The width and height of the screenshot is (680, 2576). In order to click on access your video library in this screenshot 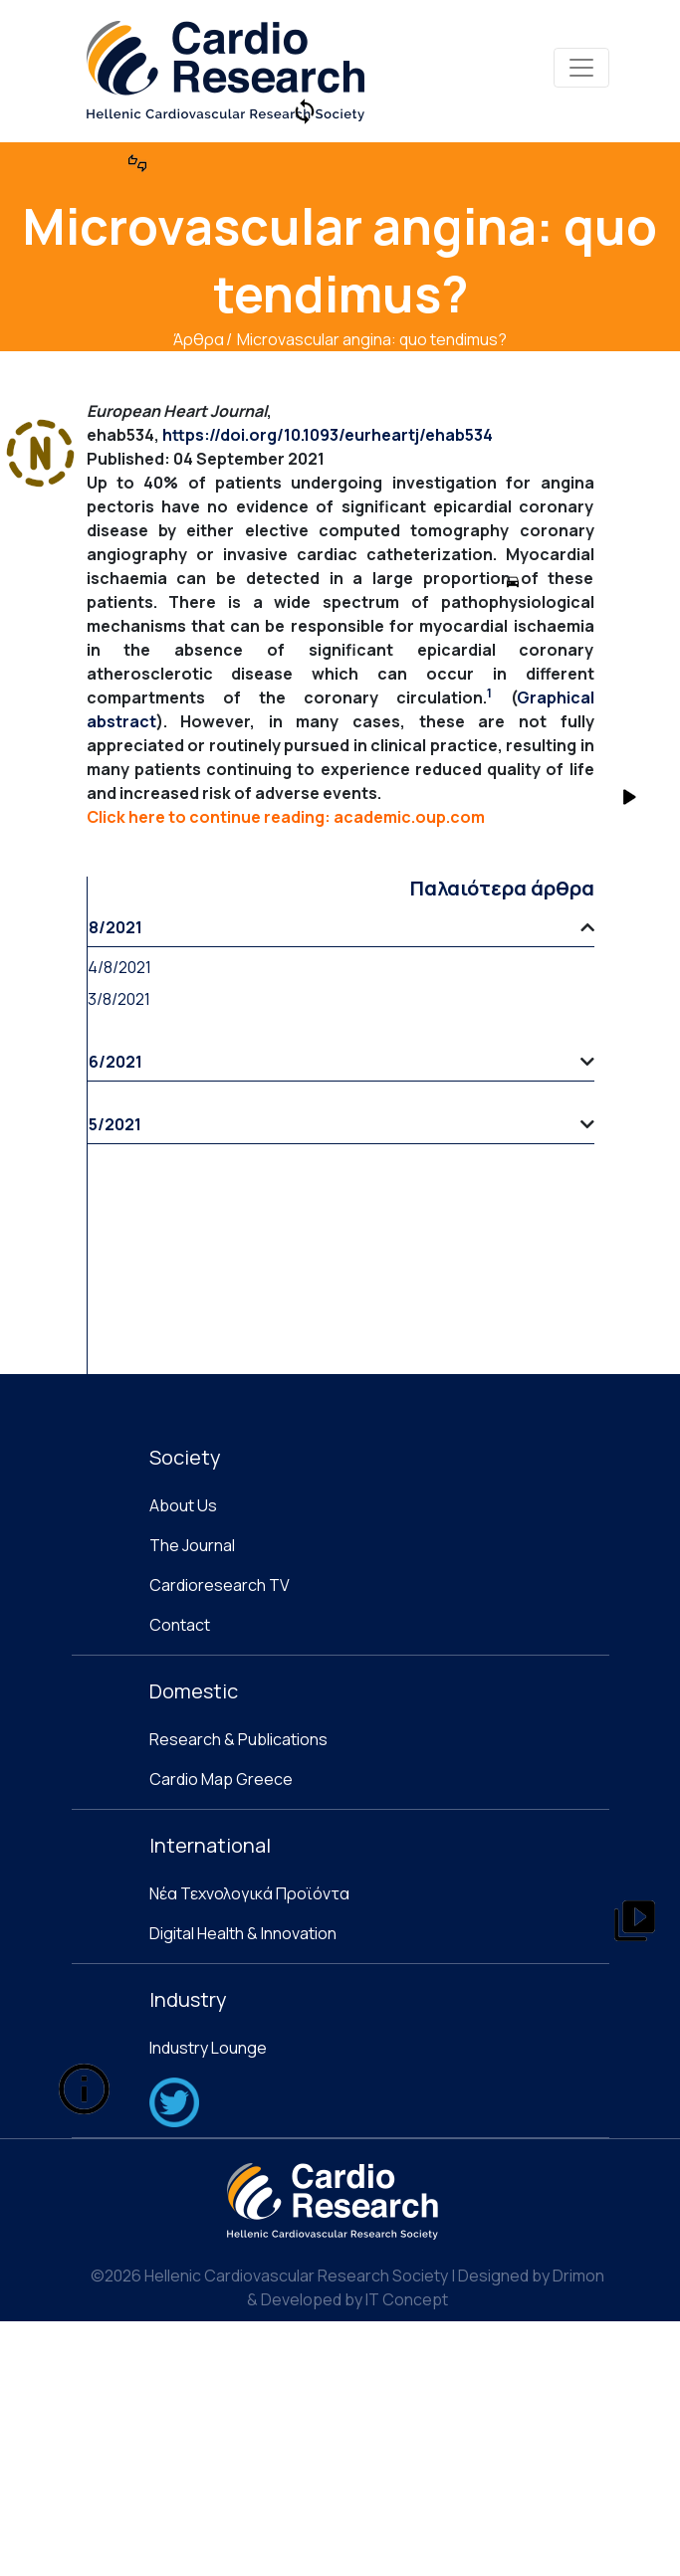, I will do `click(634, 1920)`.